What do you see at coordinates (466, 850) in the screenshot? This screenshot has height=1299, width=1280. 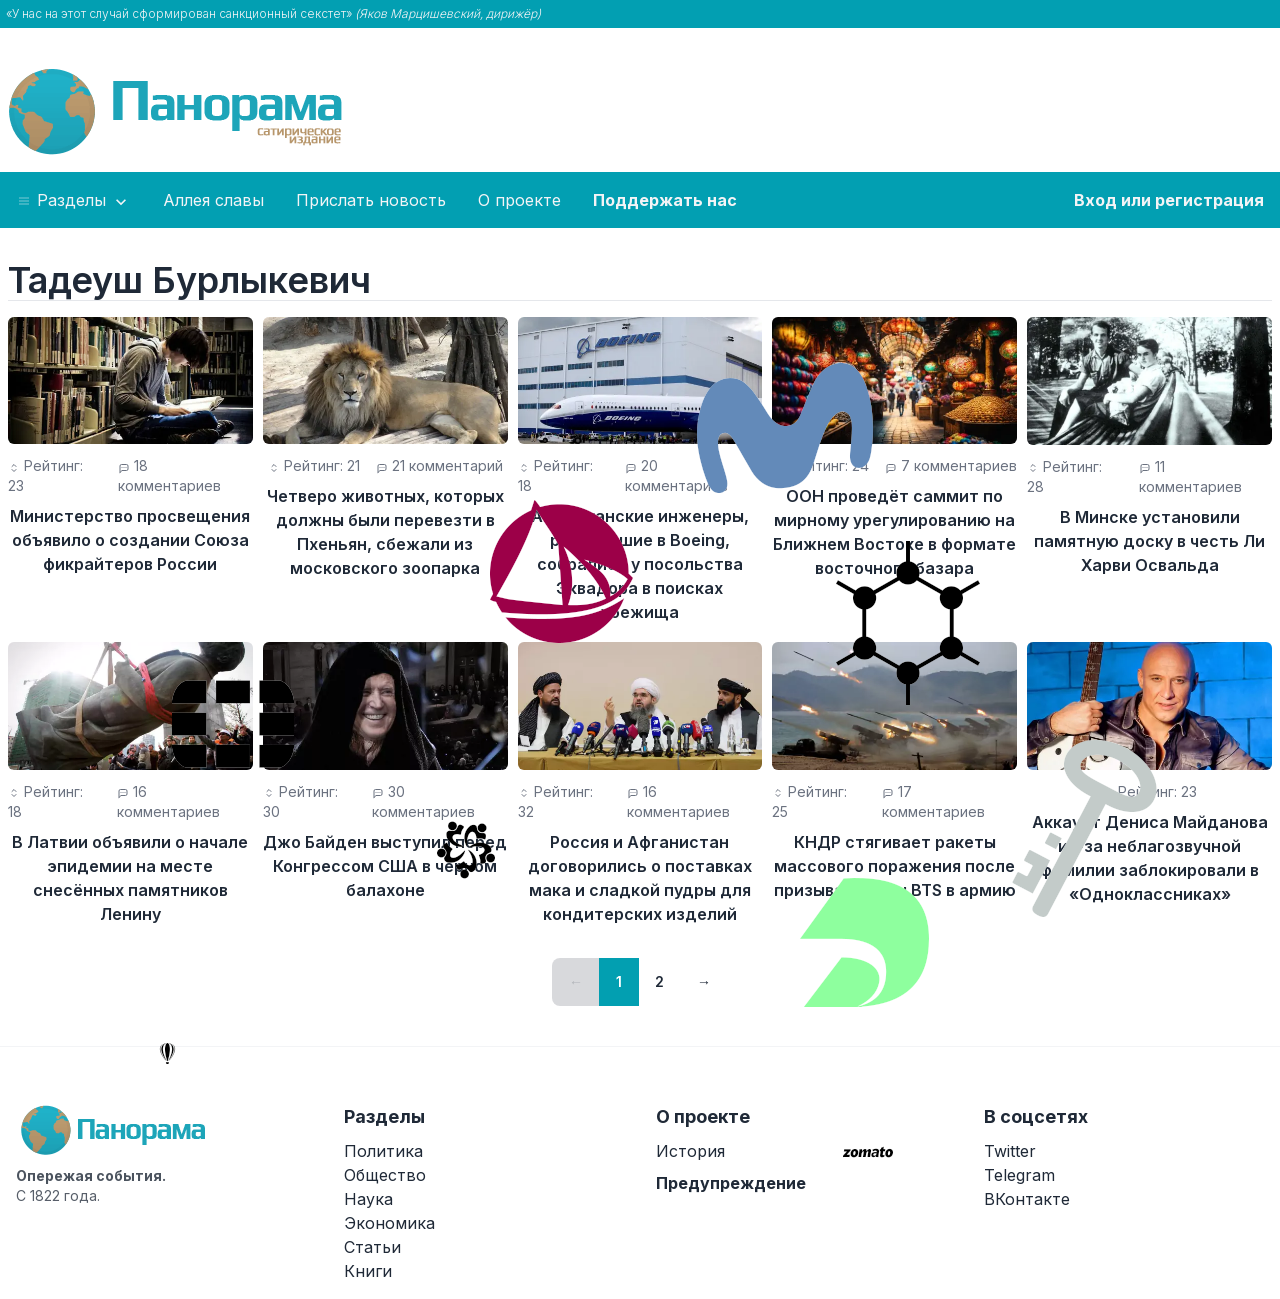 I see `almalinux operating system logo` at bounding box center [466, 850].